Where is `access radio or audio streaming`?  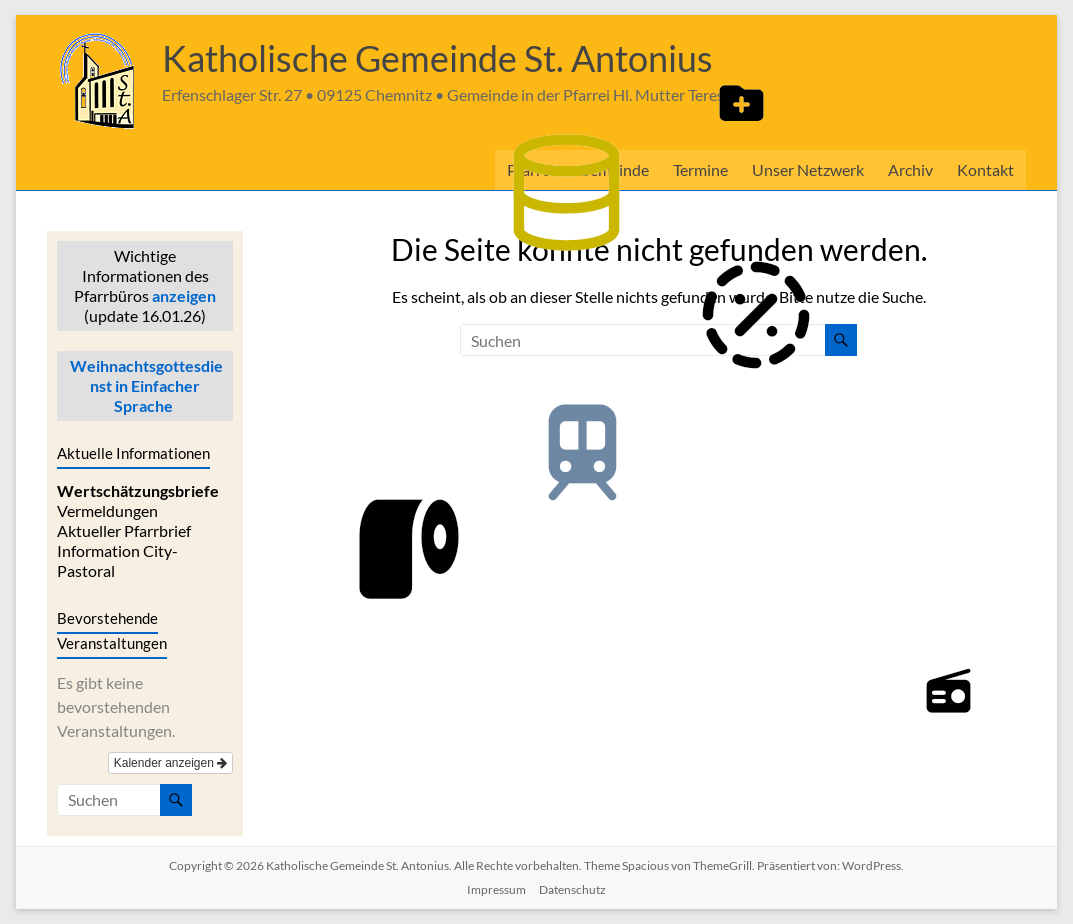 access radio or audio streaming is located at coordinates (948, 693).